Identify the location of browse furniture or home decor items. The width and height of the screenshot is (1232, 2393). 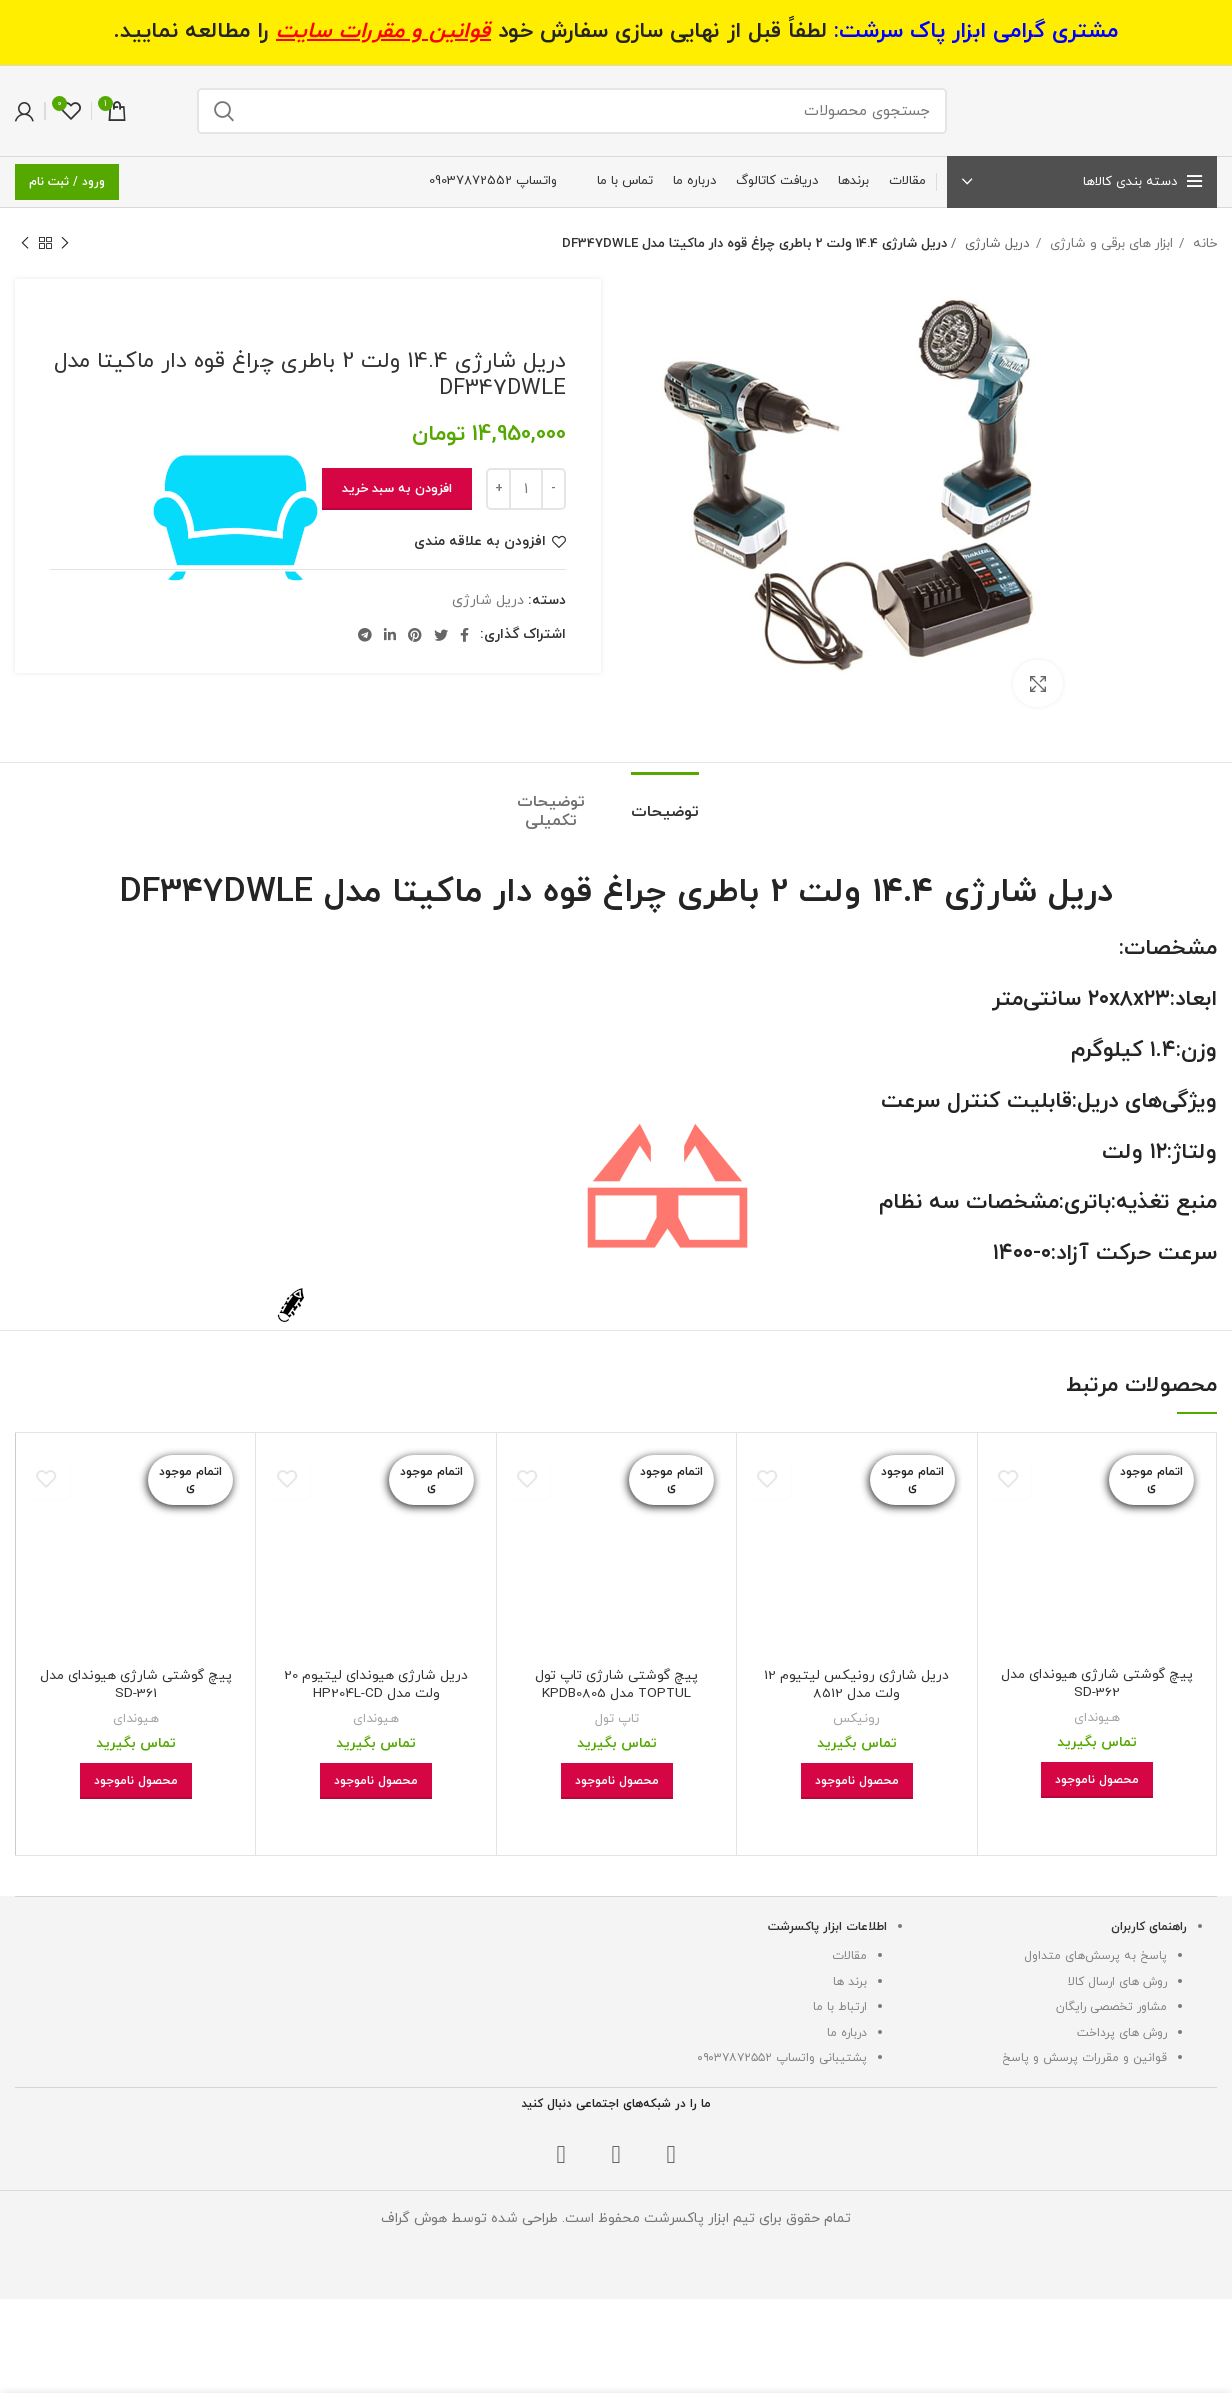
(235, 518).